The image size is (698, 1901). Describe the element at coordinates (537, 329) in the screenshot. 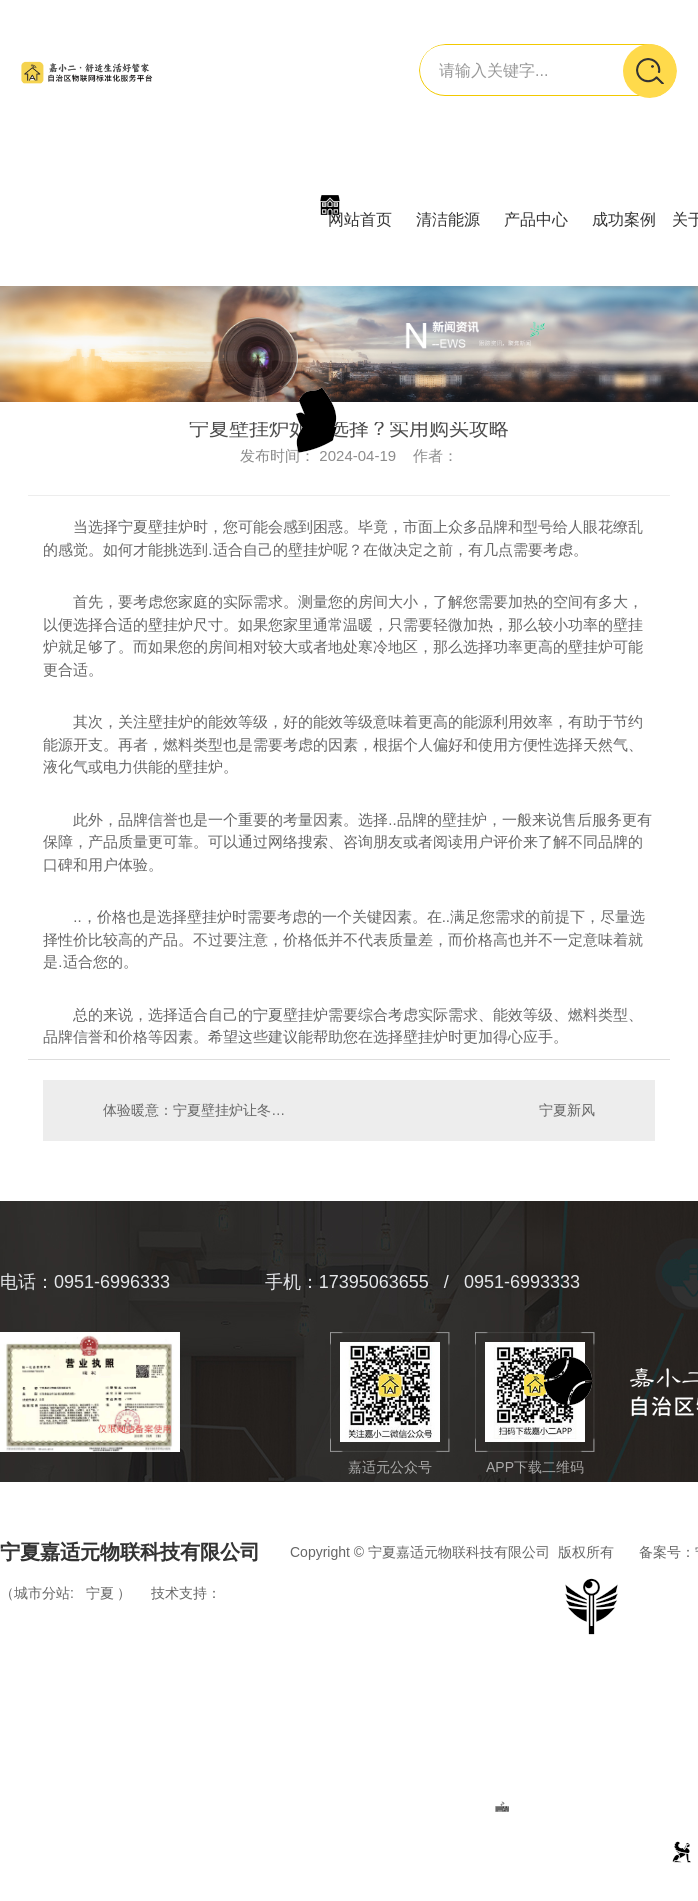

I see `view fossil collection in museum or archaeology game` at that location.